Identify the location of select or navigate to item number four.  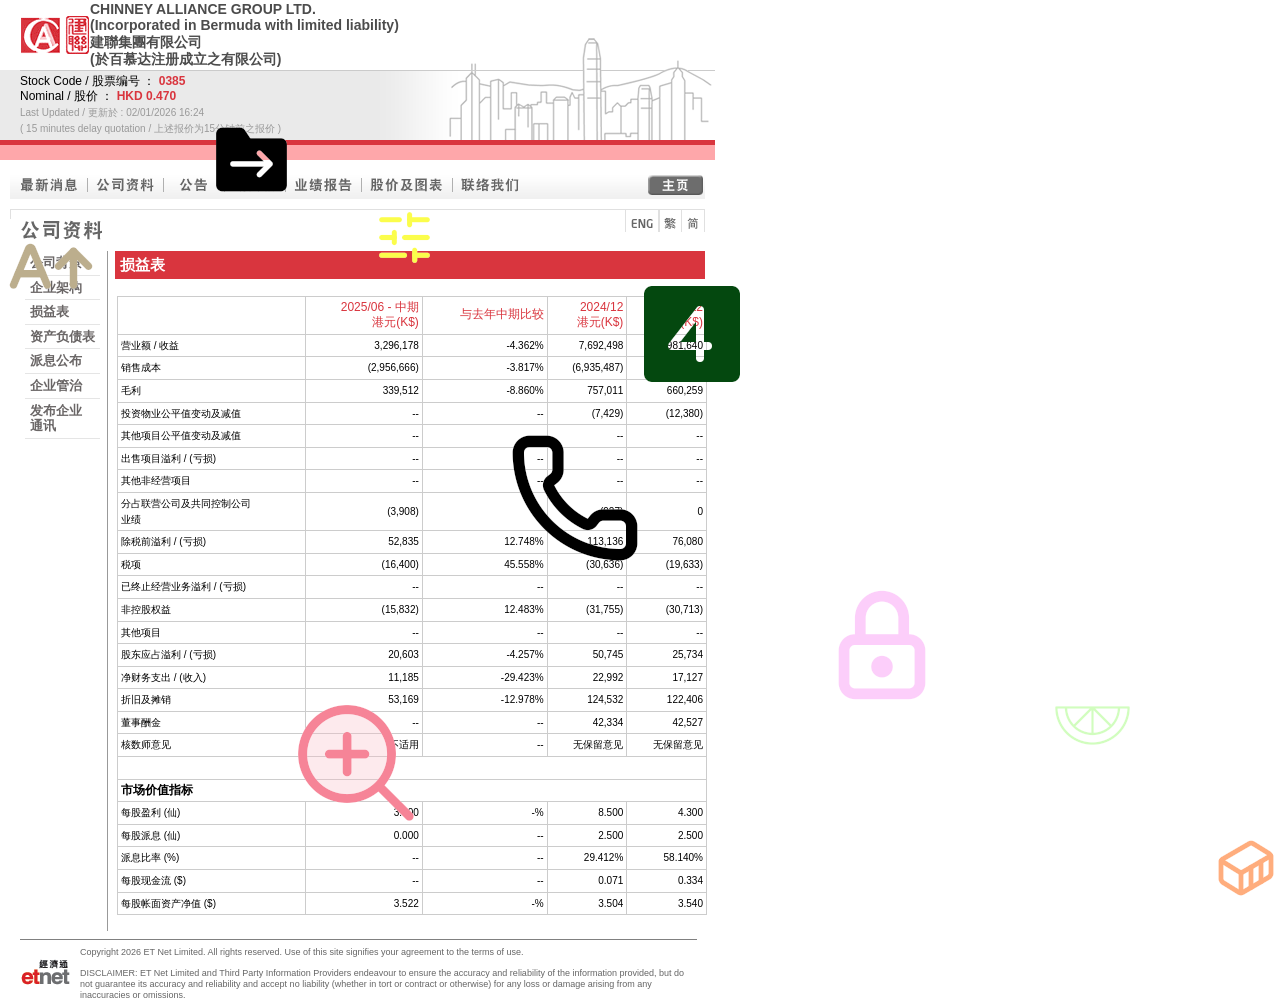
(692, 334).